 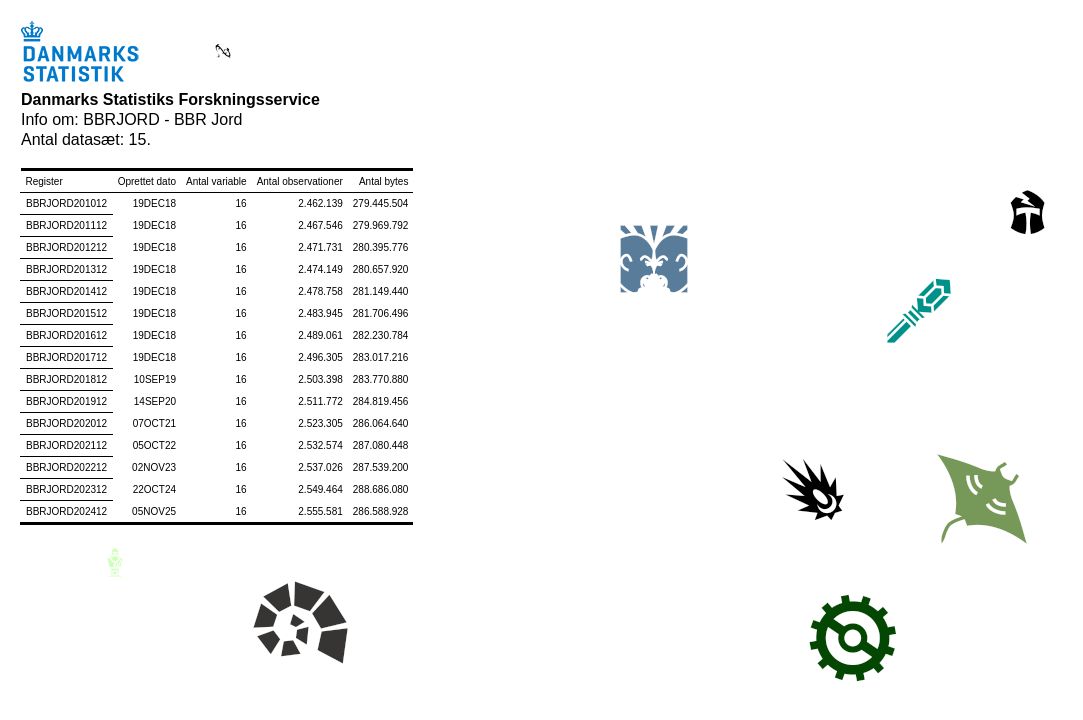 I want to click on access philosophy or humanities content, so click(x=115, y=562).